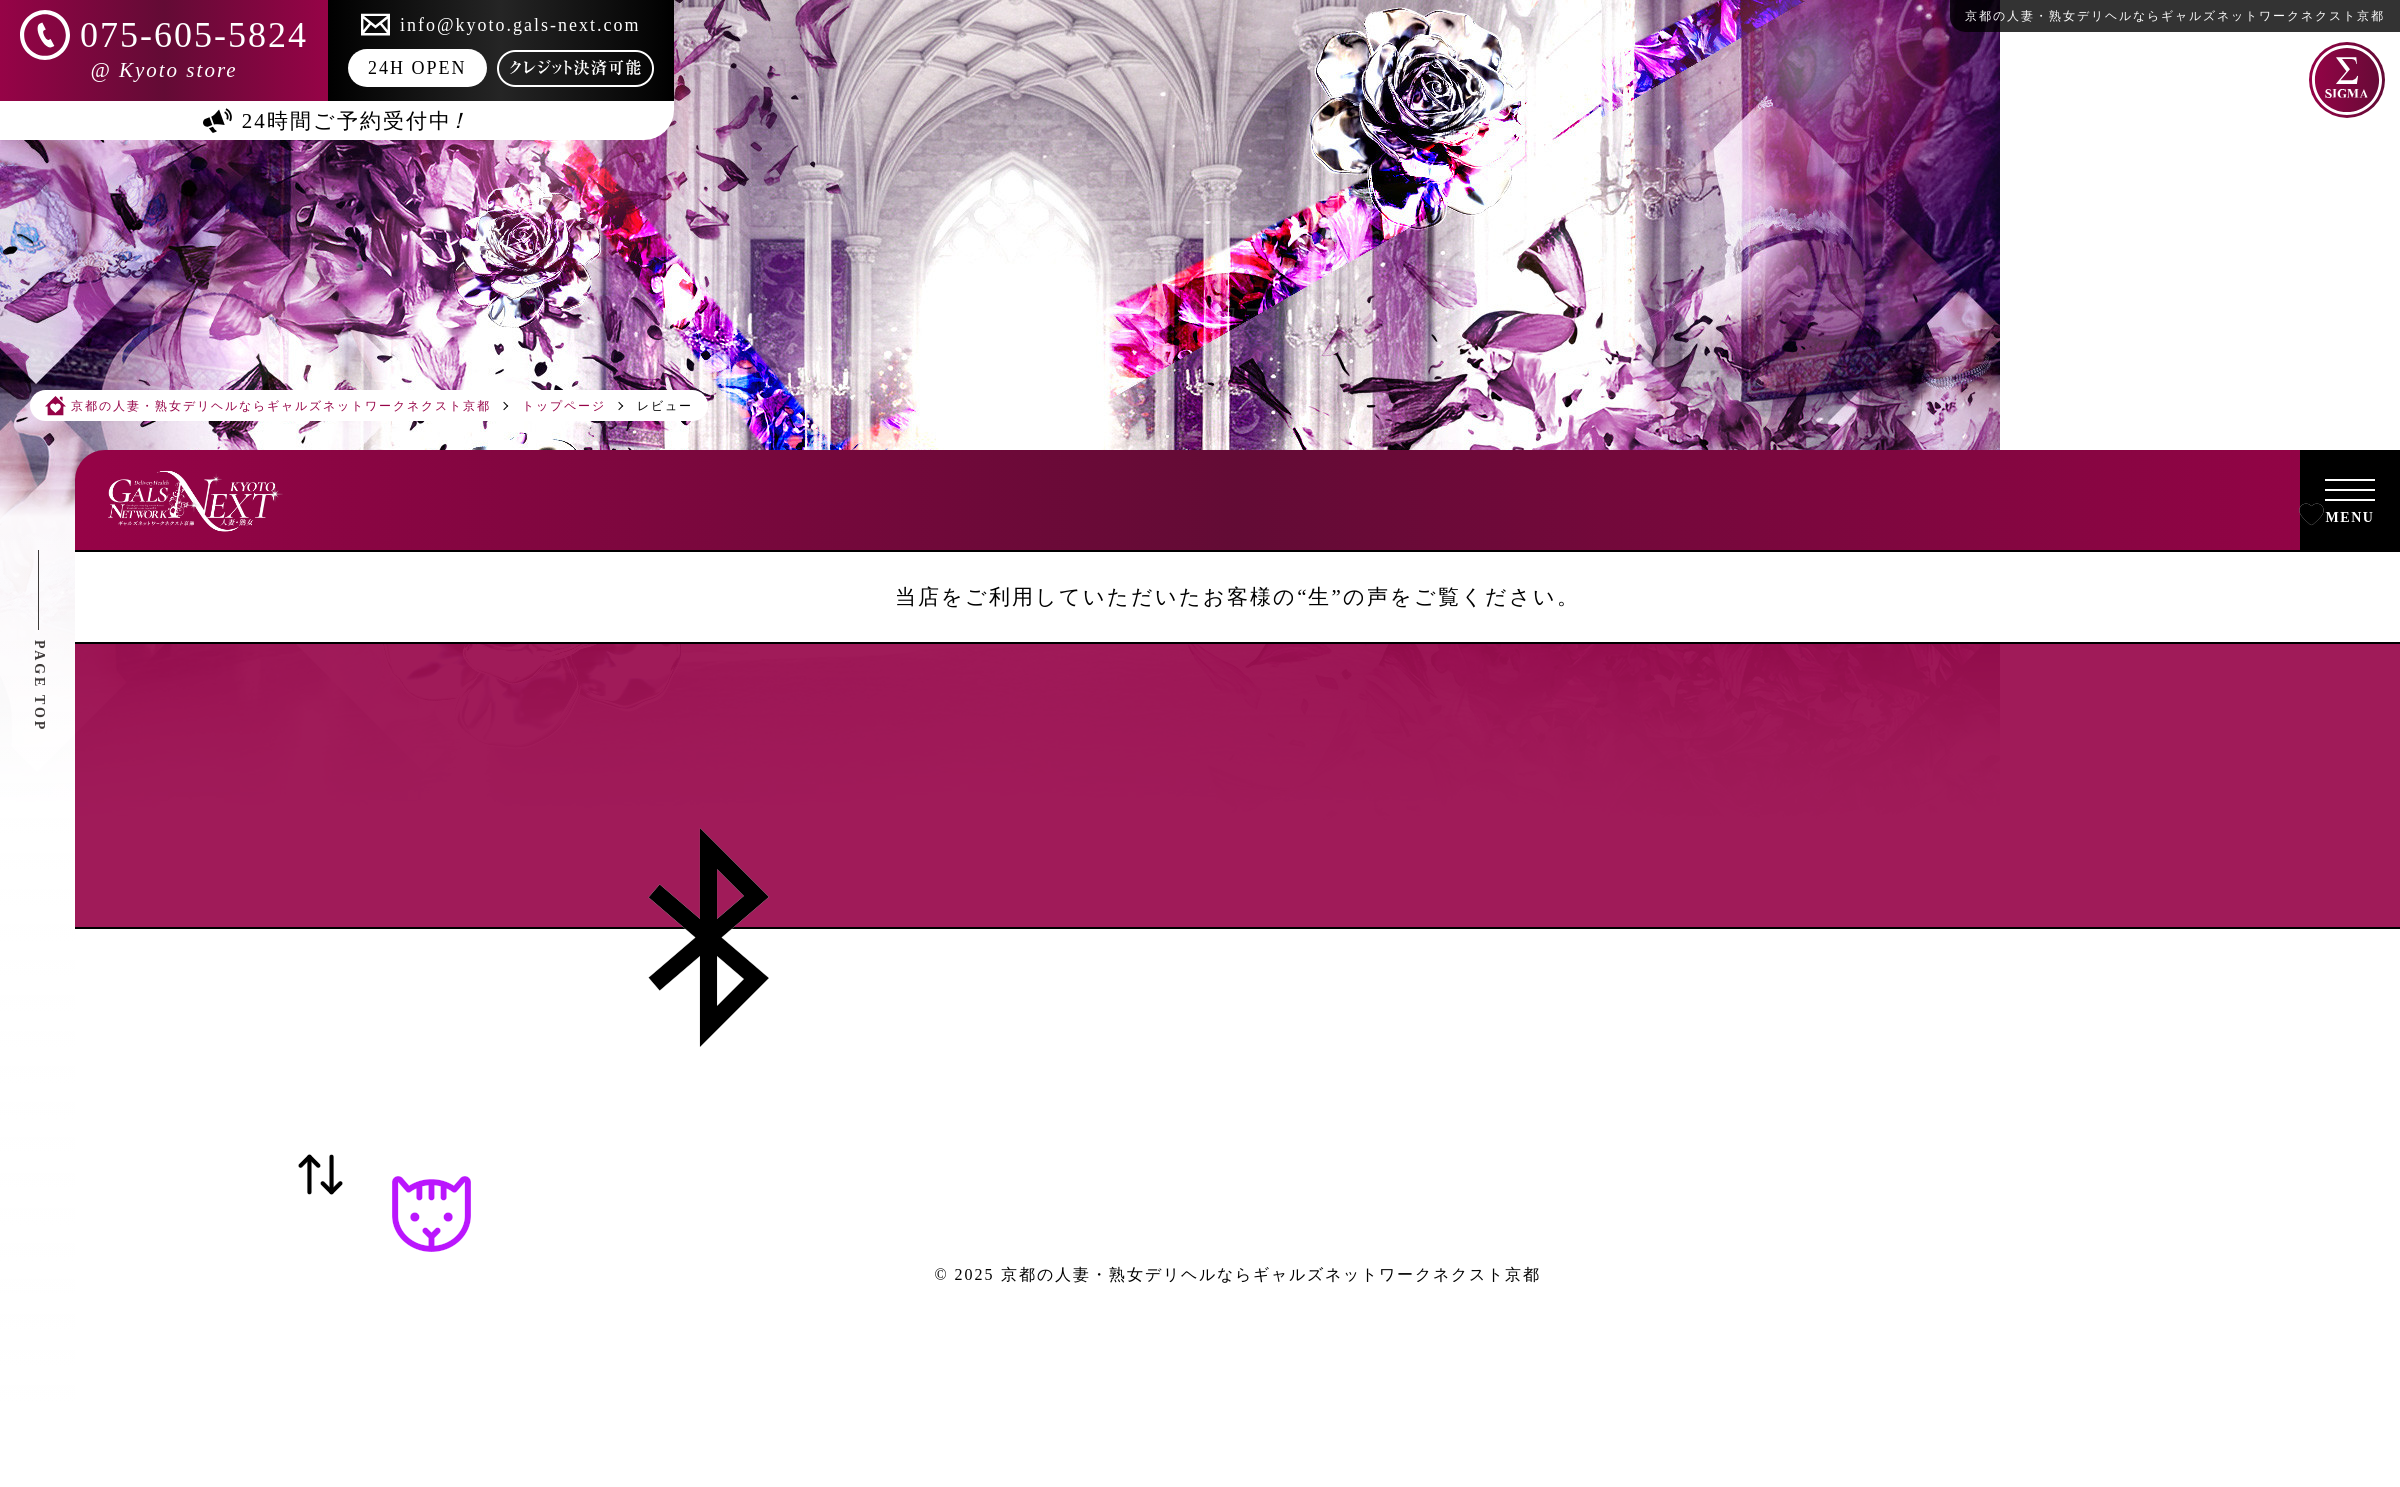 The width and height of the screenshot is (2400, 1487). Describe the element at coordinates (320, 1174) in the screenshot. I see `sort items in ascending or descending order` at that location.